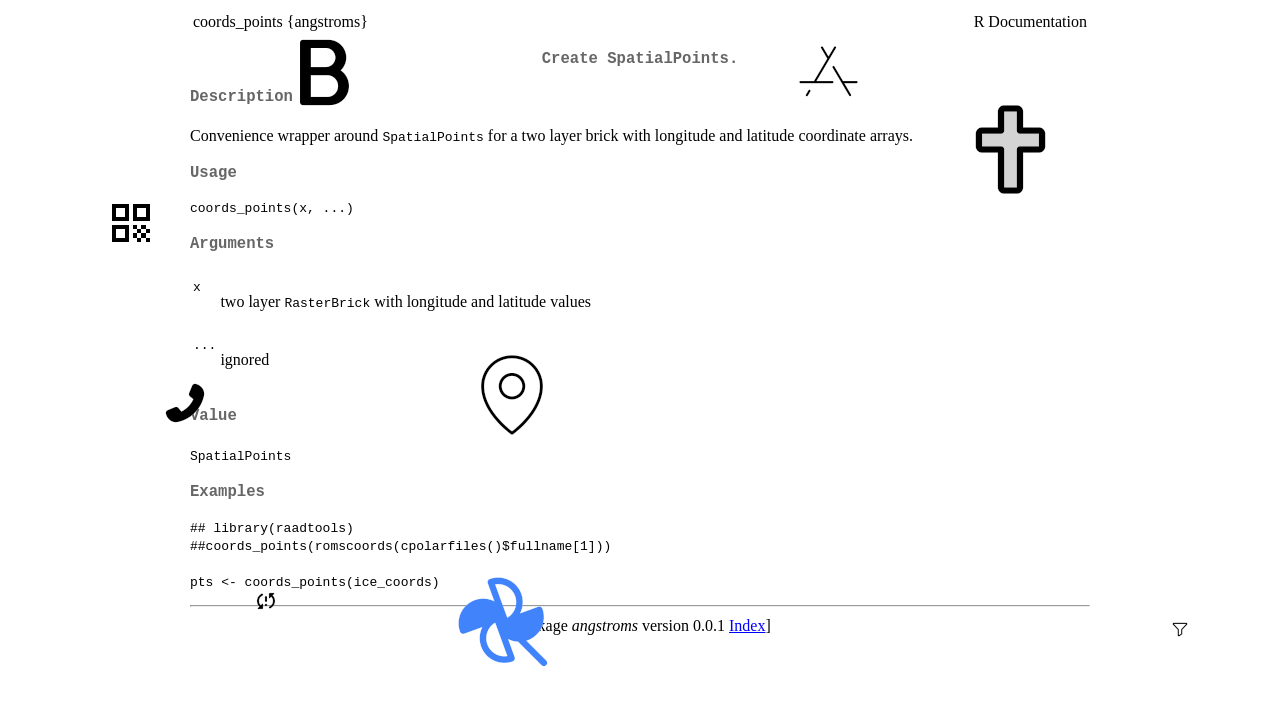  What do you see at coordinates (1010, 149) in the screenshot?
I see `indicates a religious or faith-based feature` at bounding box center [1010, 149].